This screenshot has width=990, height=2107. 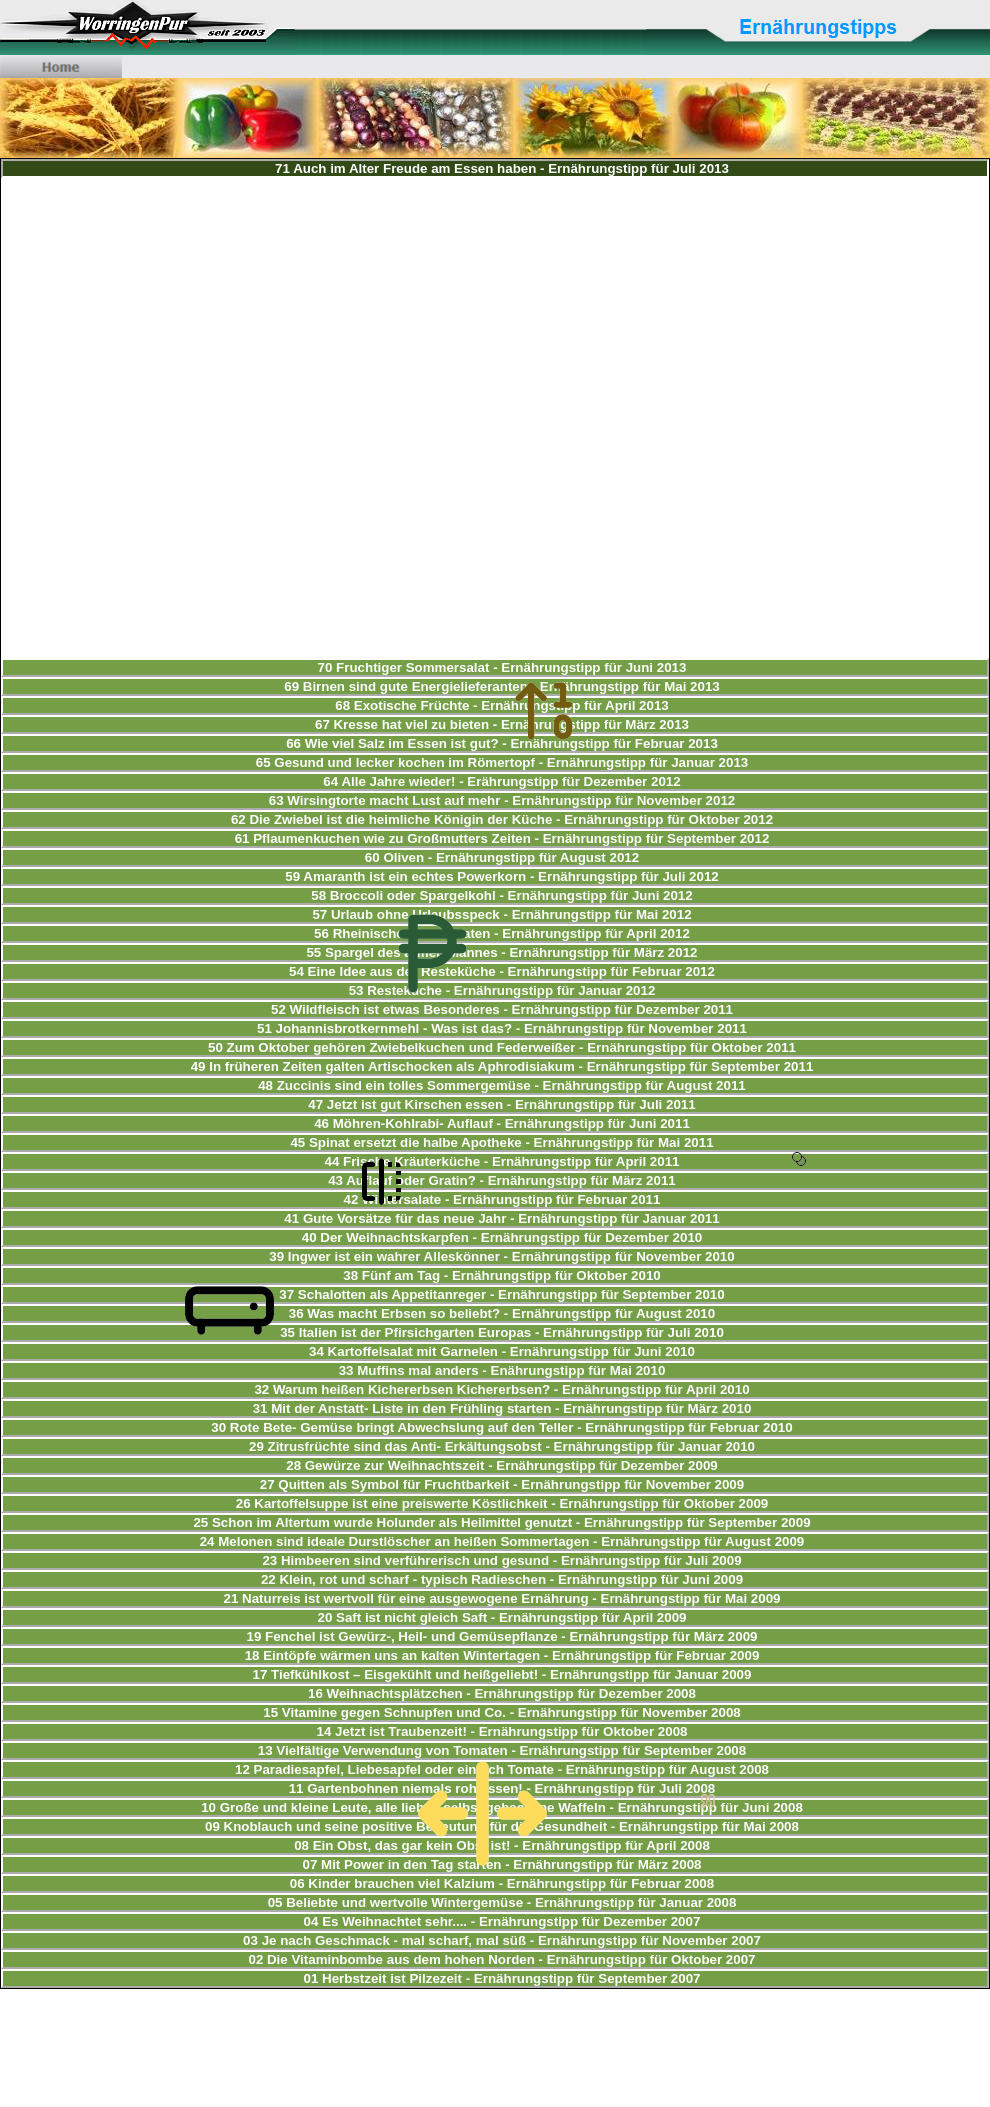 What do you see at coordinates (482, 1813) in the screenshot?
I see `expand content horizontally` at bounding box center [482, 1813].